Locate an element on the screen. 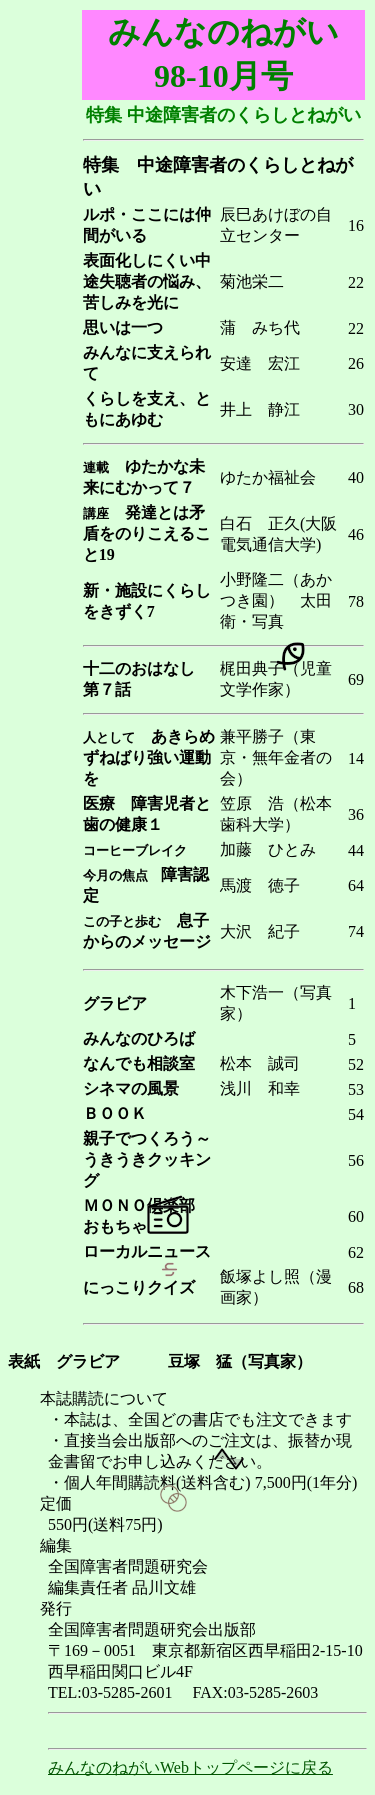 Image resolution: width=375 pixels, height=1795 pixels. select triangle waveform for audio synthesis is located at coordinates (229, 1459).